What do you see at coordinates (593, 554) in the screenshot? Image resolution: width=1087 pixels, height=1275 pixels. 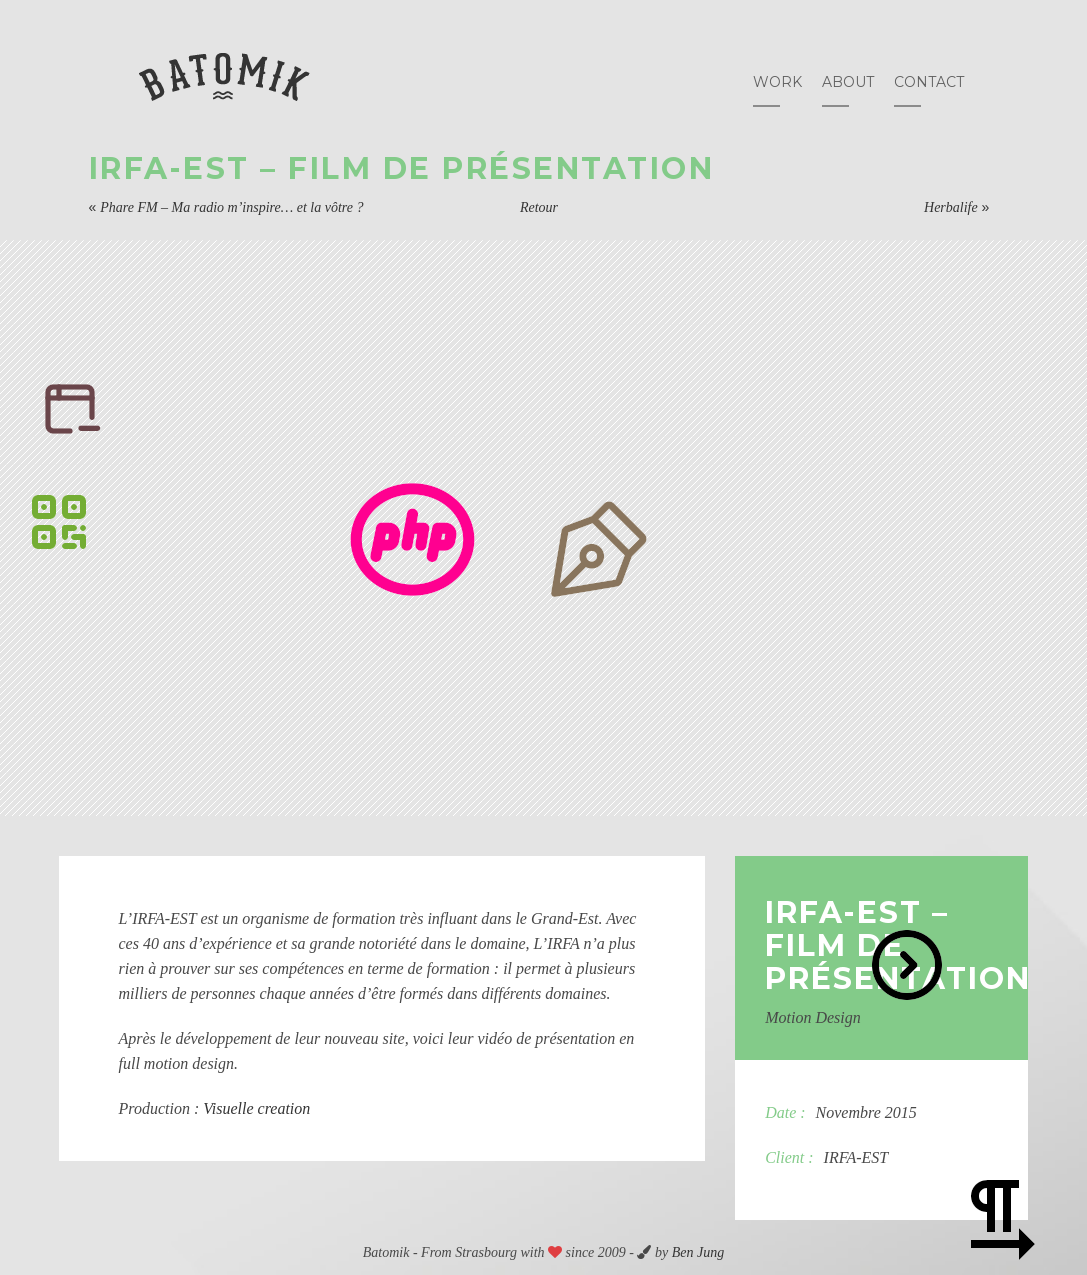 I see `access drawing or illustration tools` at bounding box center [593, 554].